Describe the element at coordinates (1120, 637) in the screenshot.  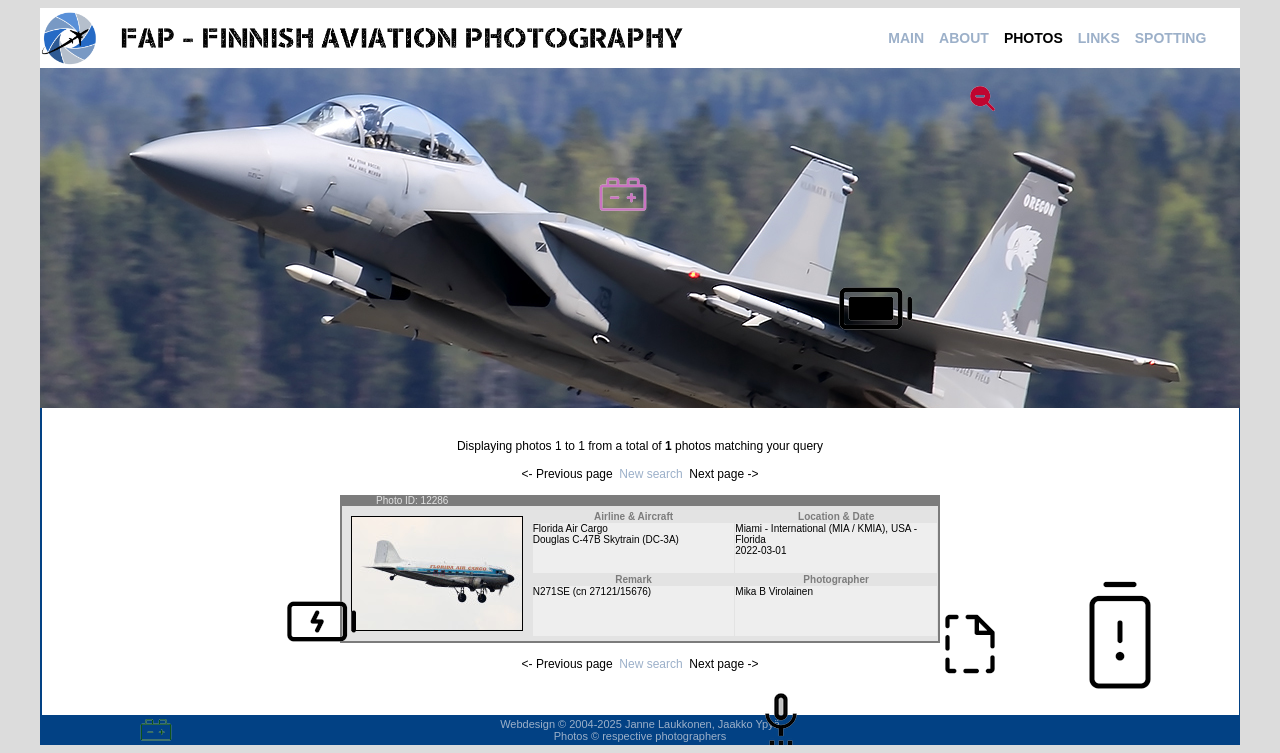
I see `indicates low battery warning` at that location.